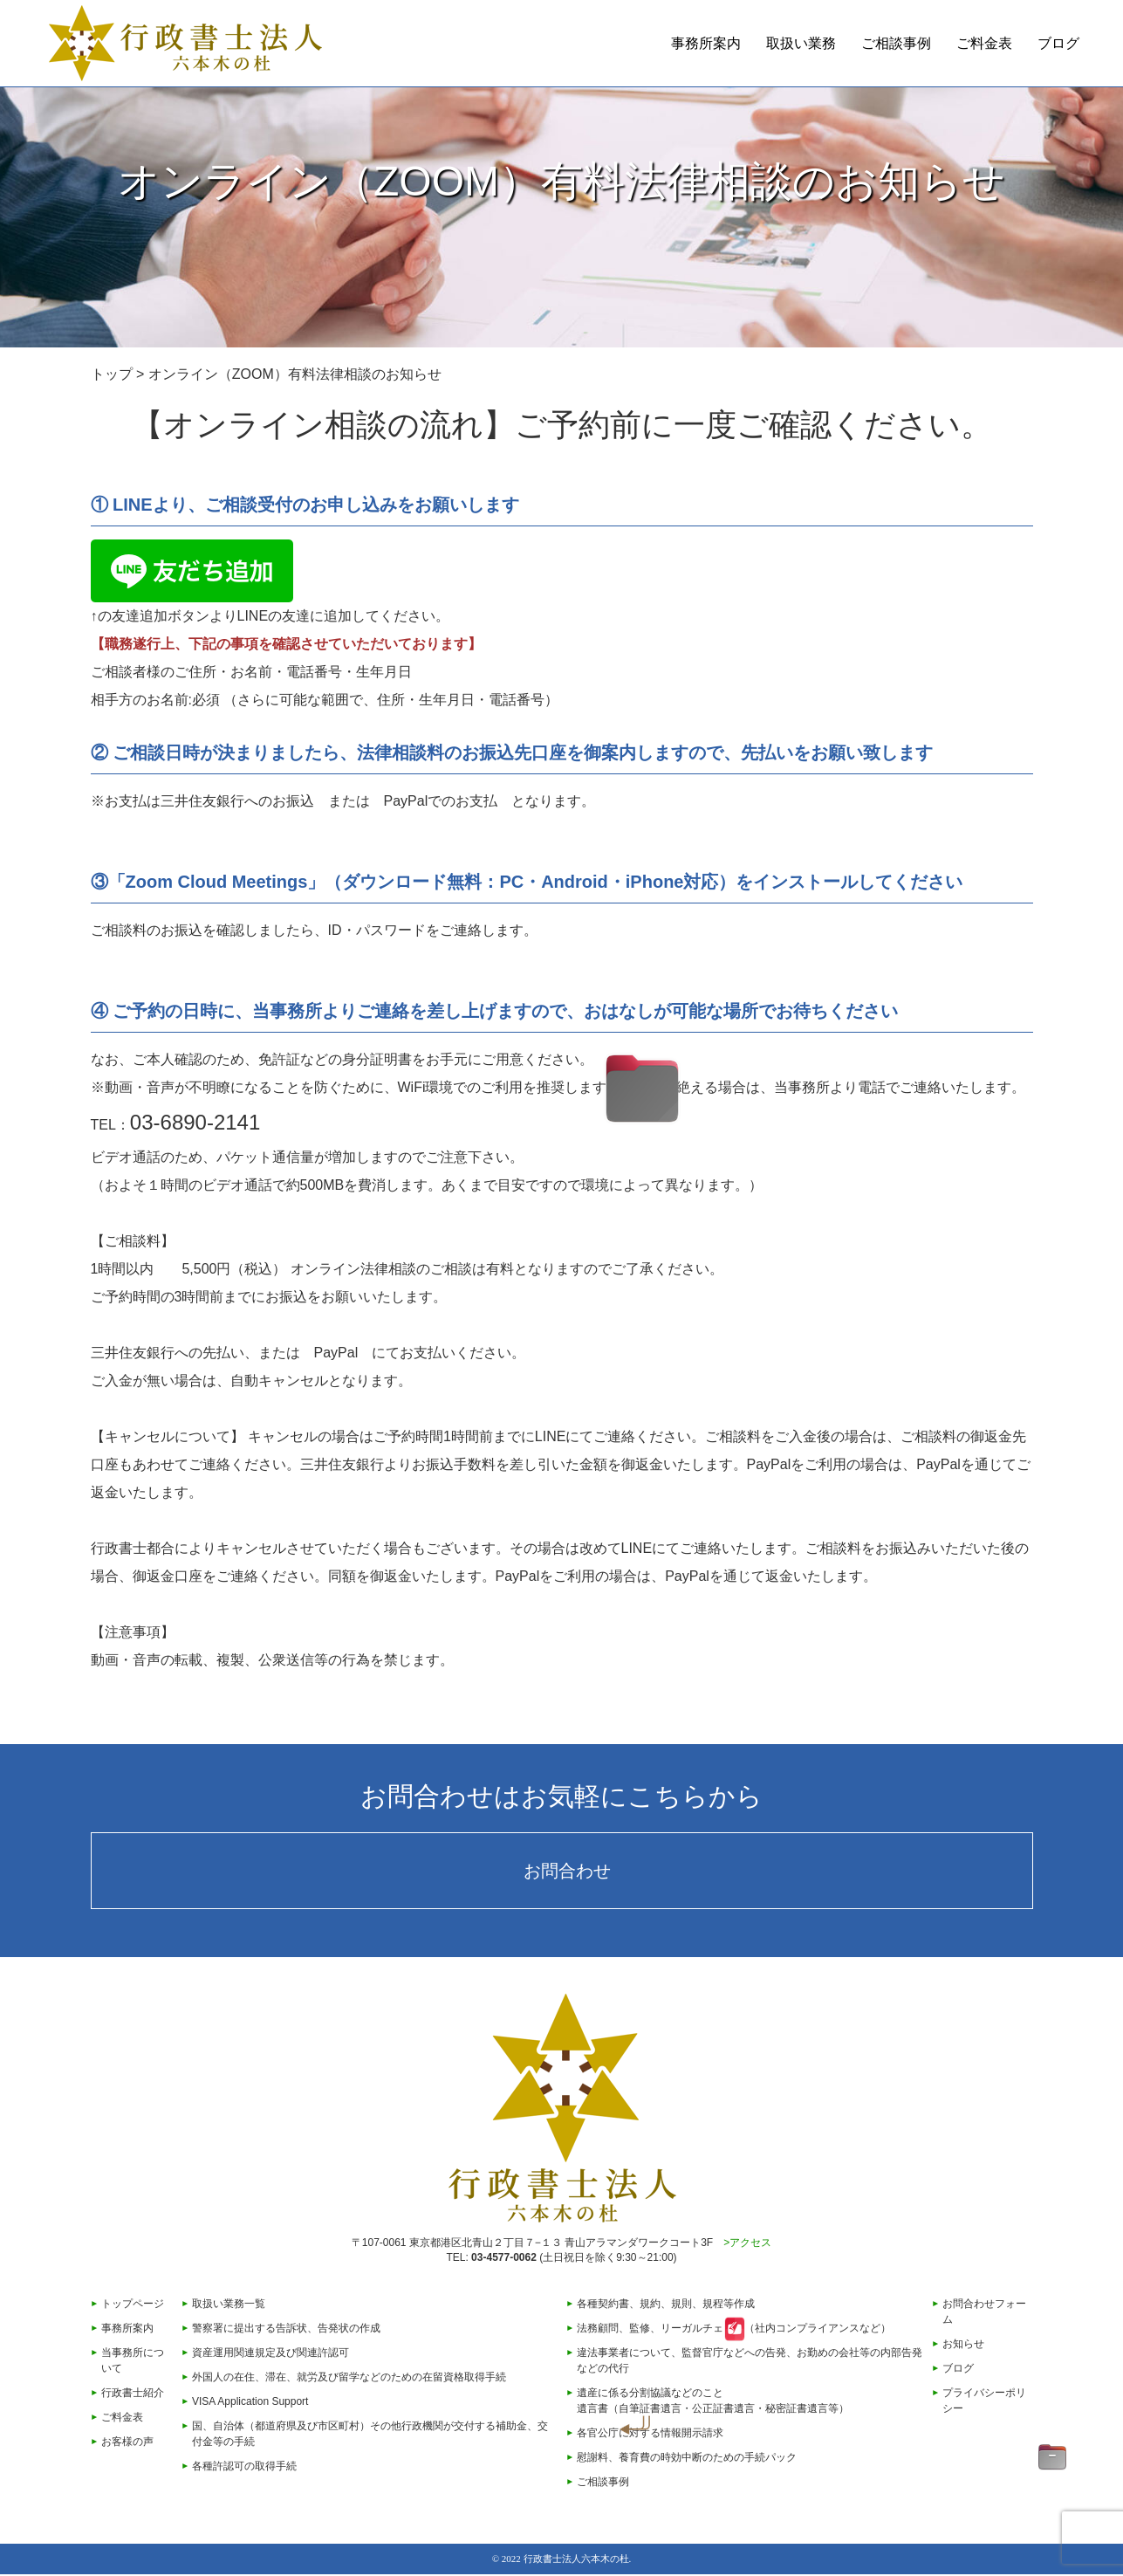  Describe the element at coordinates (735, 2329) in the screenshot. I see `postscript document file type indicator` at that location.